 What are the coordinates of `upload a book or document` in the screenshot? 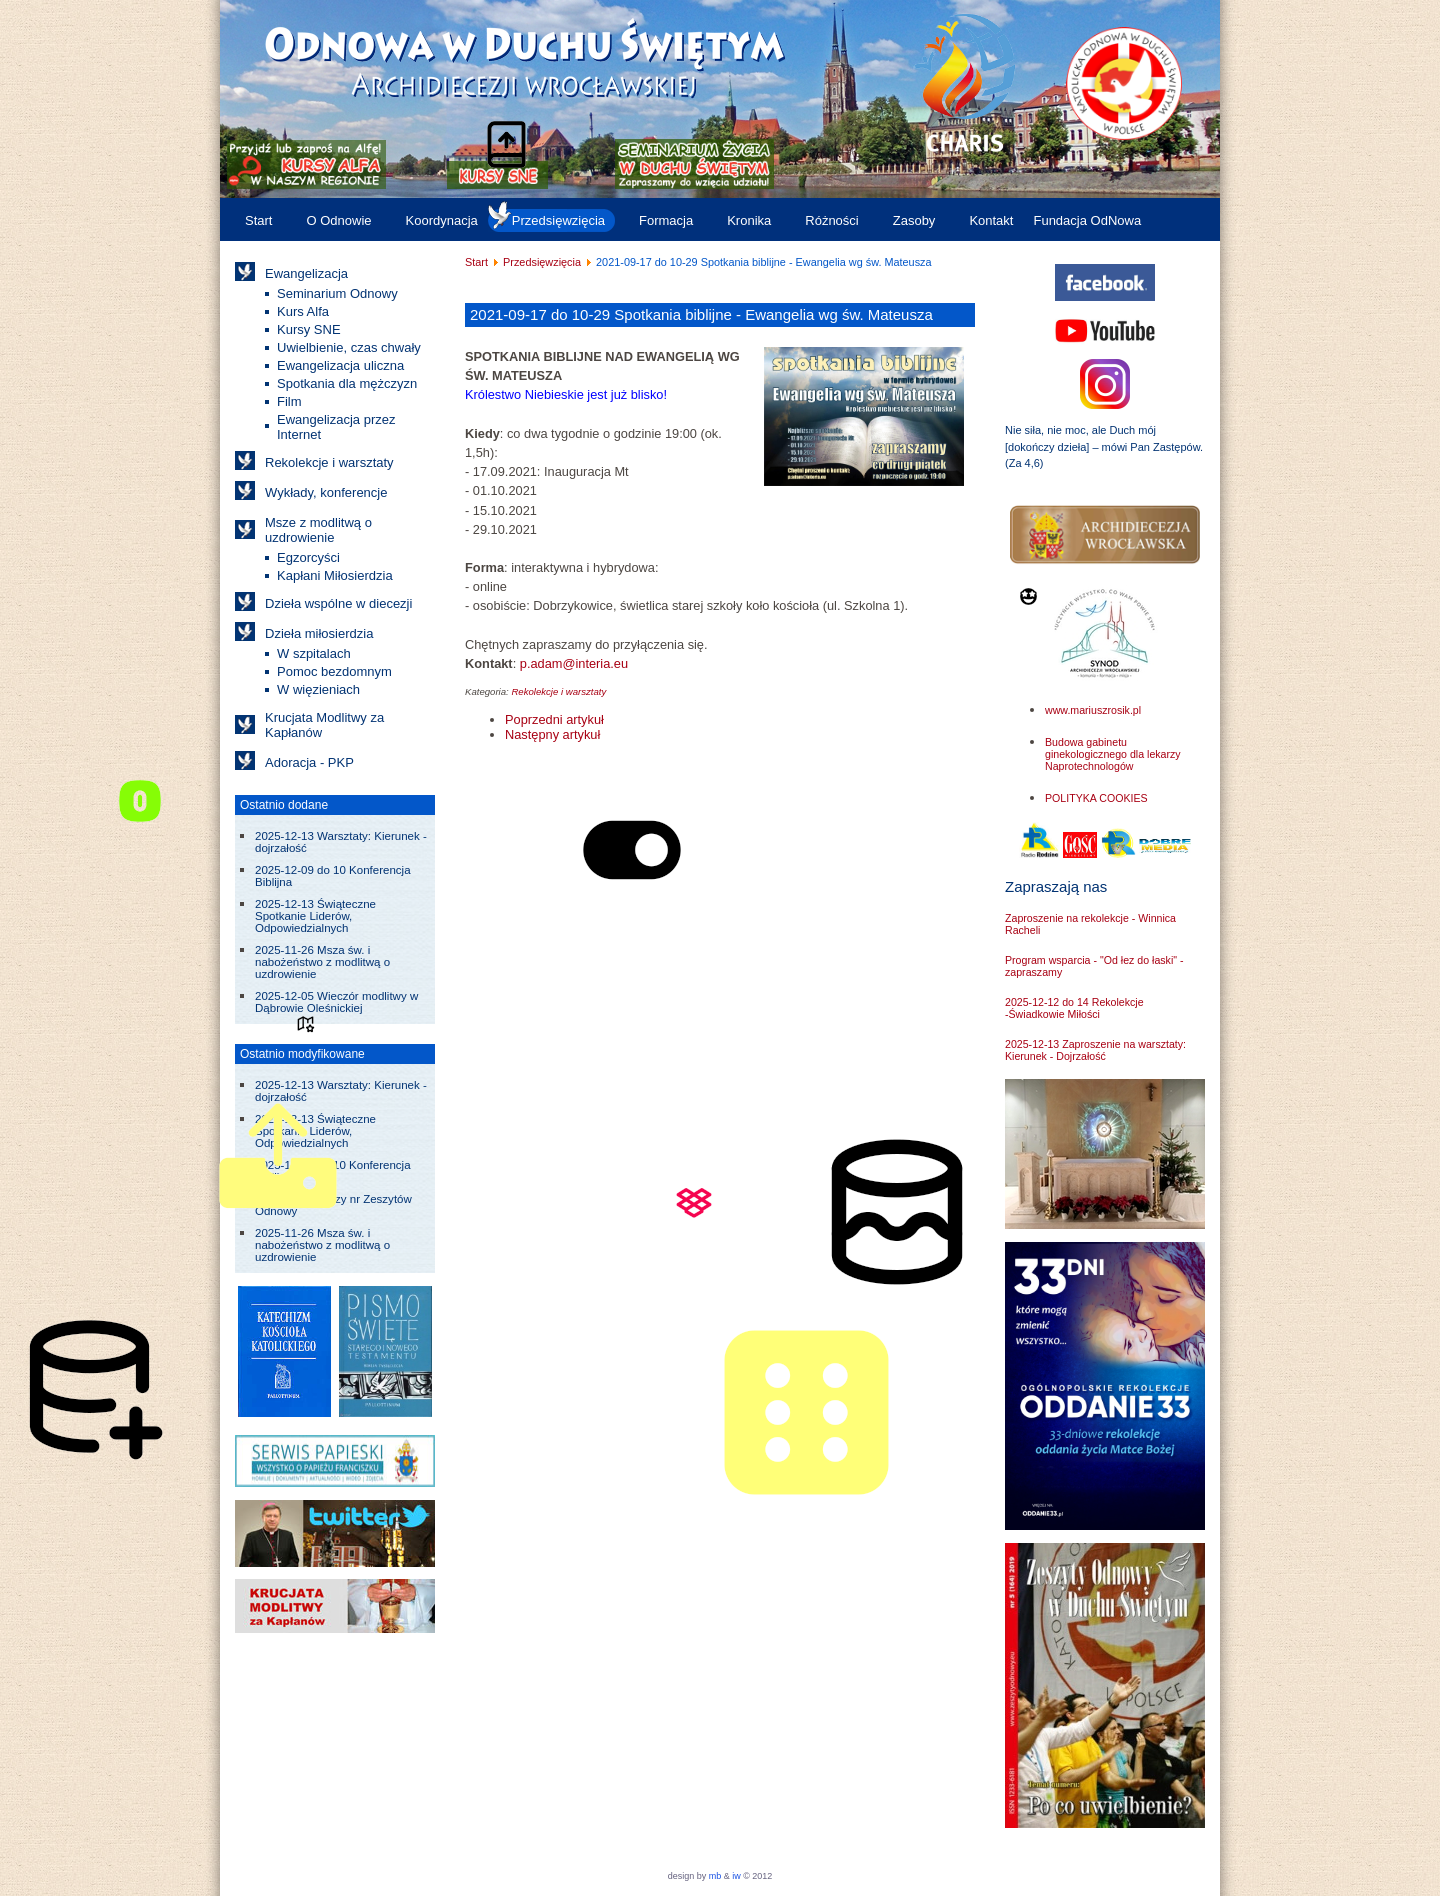 It's located at (506, 144).